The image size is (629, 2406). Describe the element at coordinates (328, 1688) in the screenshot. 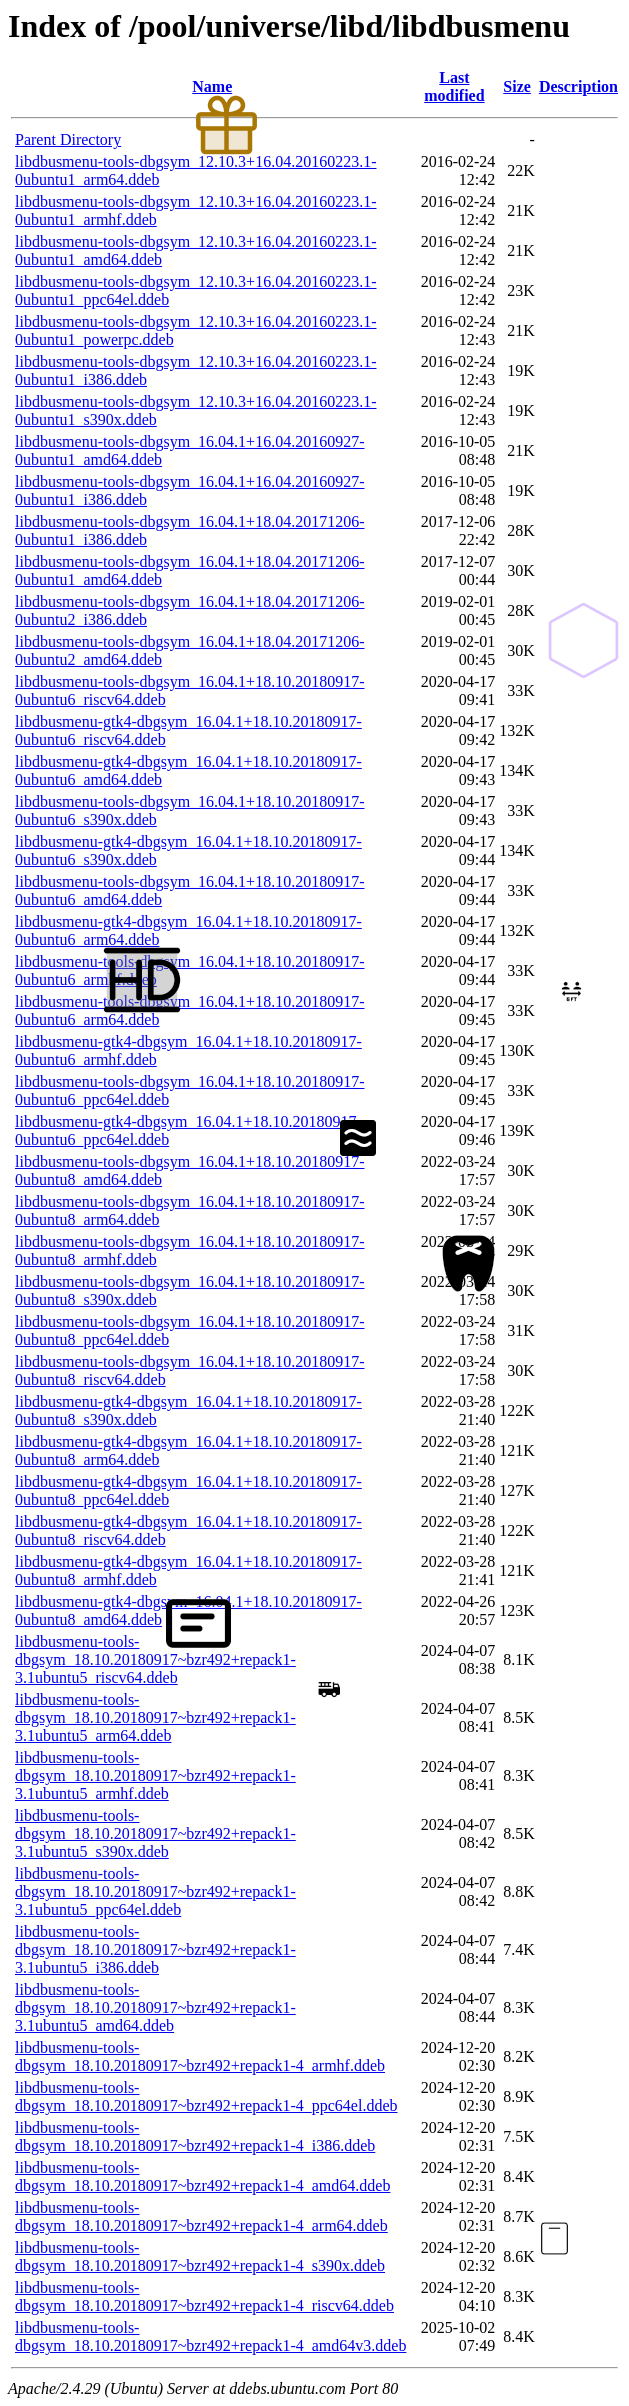

I see `indicates emergency services or fire department` at that location.